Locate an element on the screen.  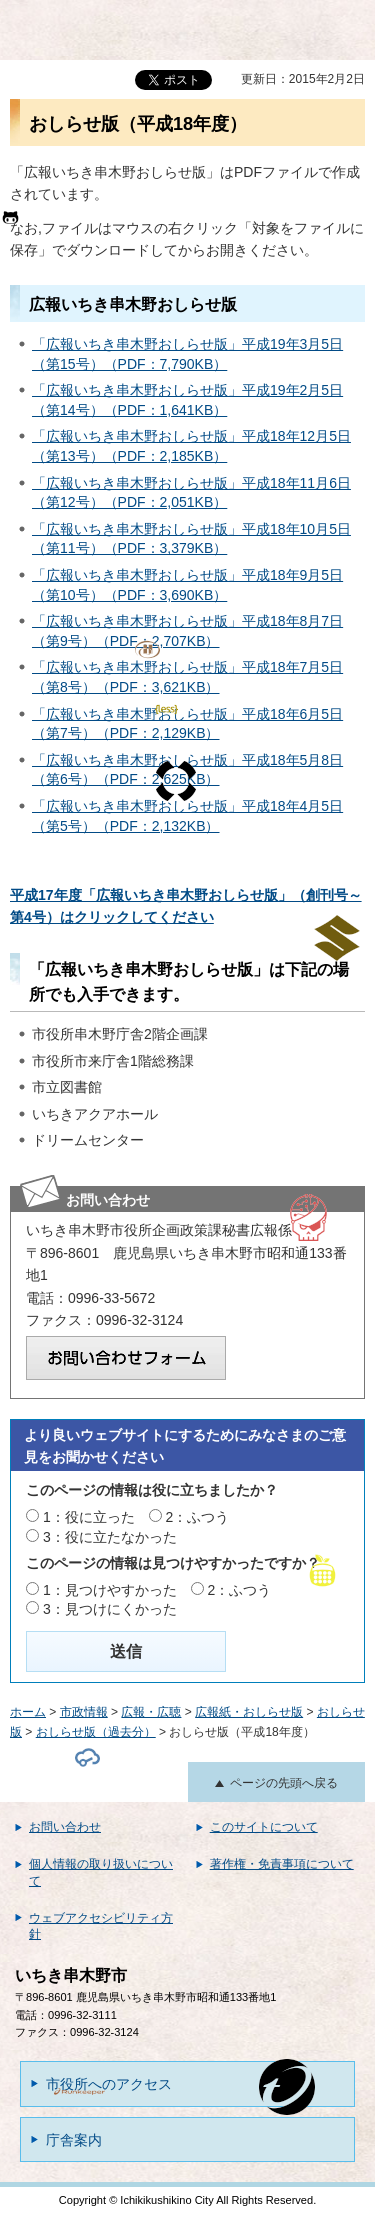
visit the Root Me cybersecurity learning platform is located at coordinates (308, 1217).